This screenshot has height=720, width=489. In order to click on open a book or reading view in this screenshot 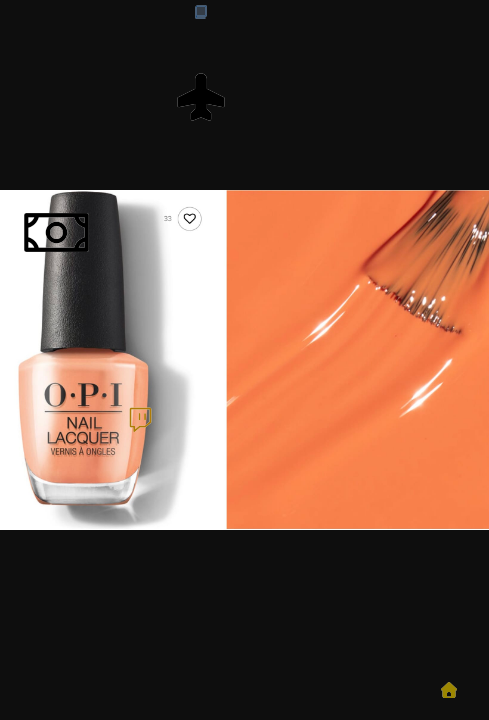, I will do `click(201, 12)`.